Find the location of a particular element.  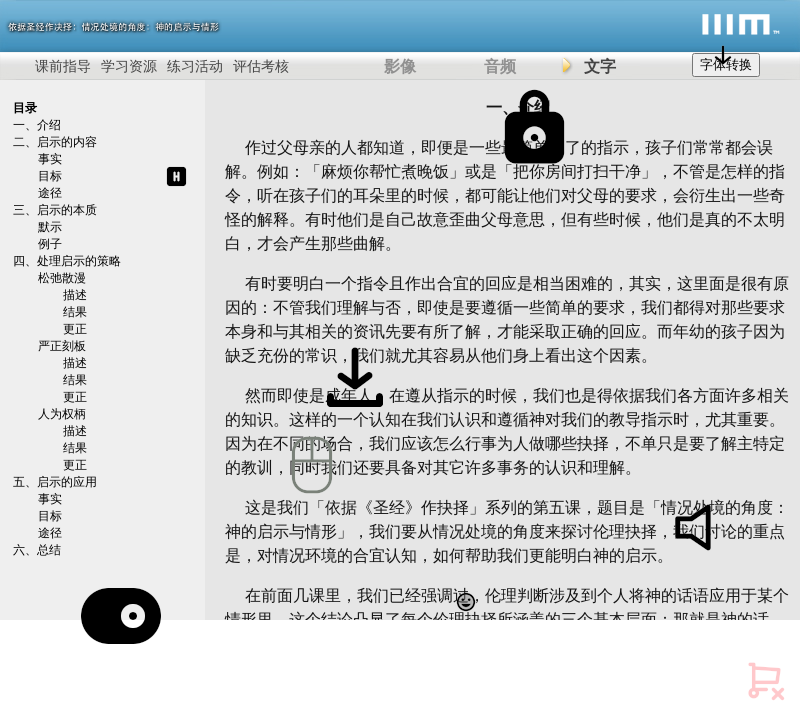

adjust mouse or pointer settings is located at coordinates (312, 465).